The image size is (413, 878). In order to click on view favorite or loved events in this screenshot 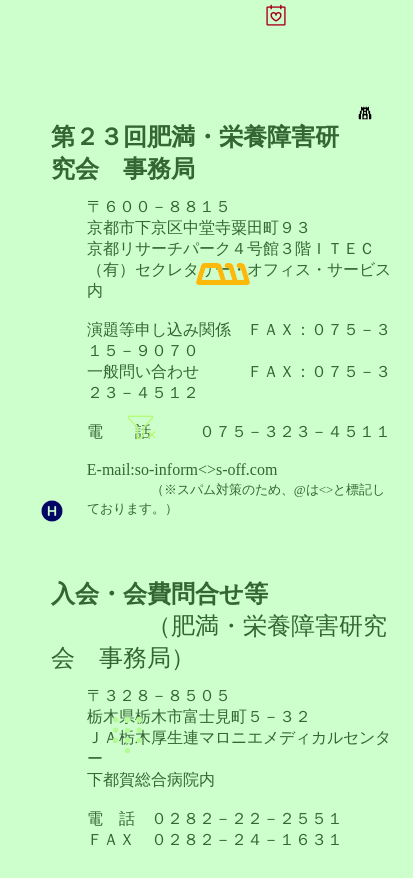, I will do `click(276, 16)`.